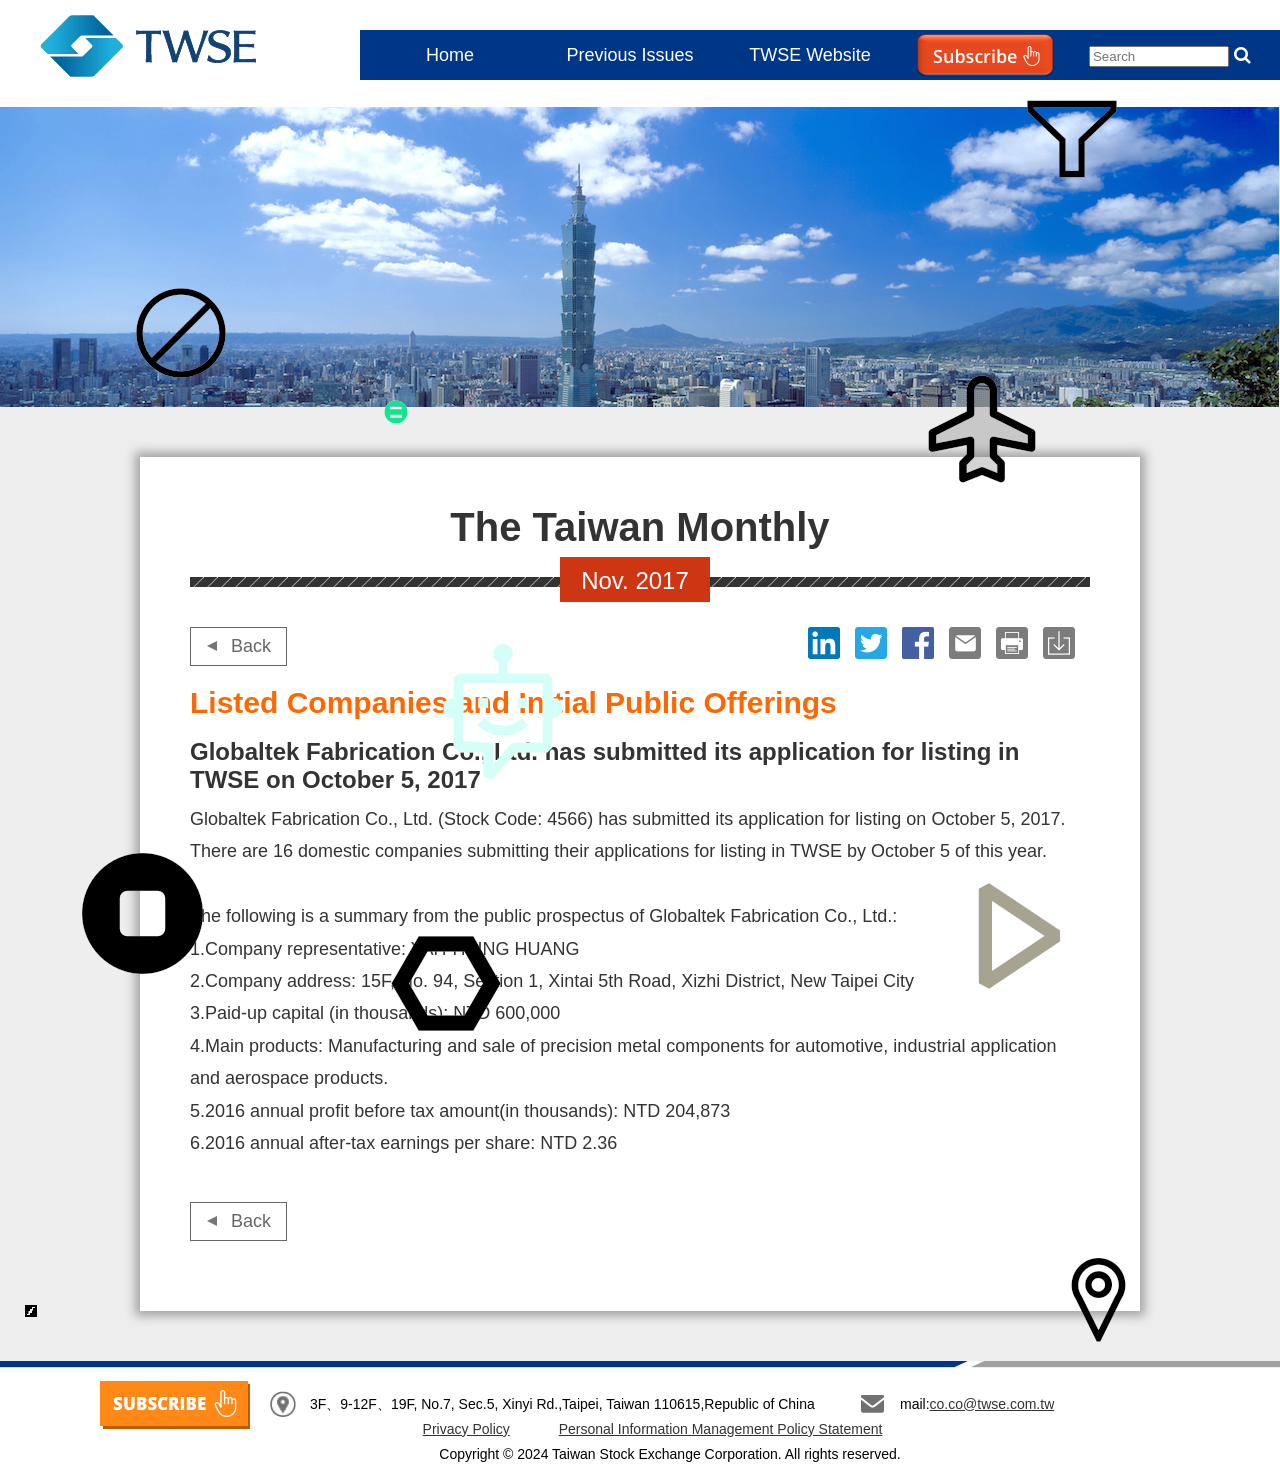  What do you see at coordinates (1098, 1301) in the screenshot?
I see `view or set your current location` at bounding box center [1098, 1301].